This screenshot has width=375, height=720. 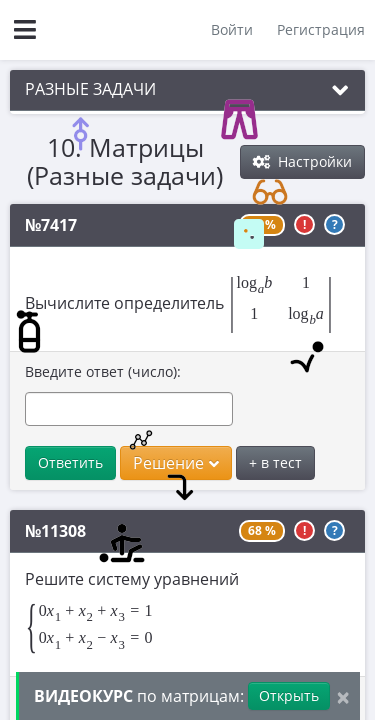 What do you see at coordinates (29, 331) in the screenshot?
I see `access scuba diving equipment or gear` at bounding box center [29, 331].